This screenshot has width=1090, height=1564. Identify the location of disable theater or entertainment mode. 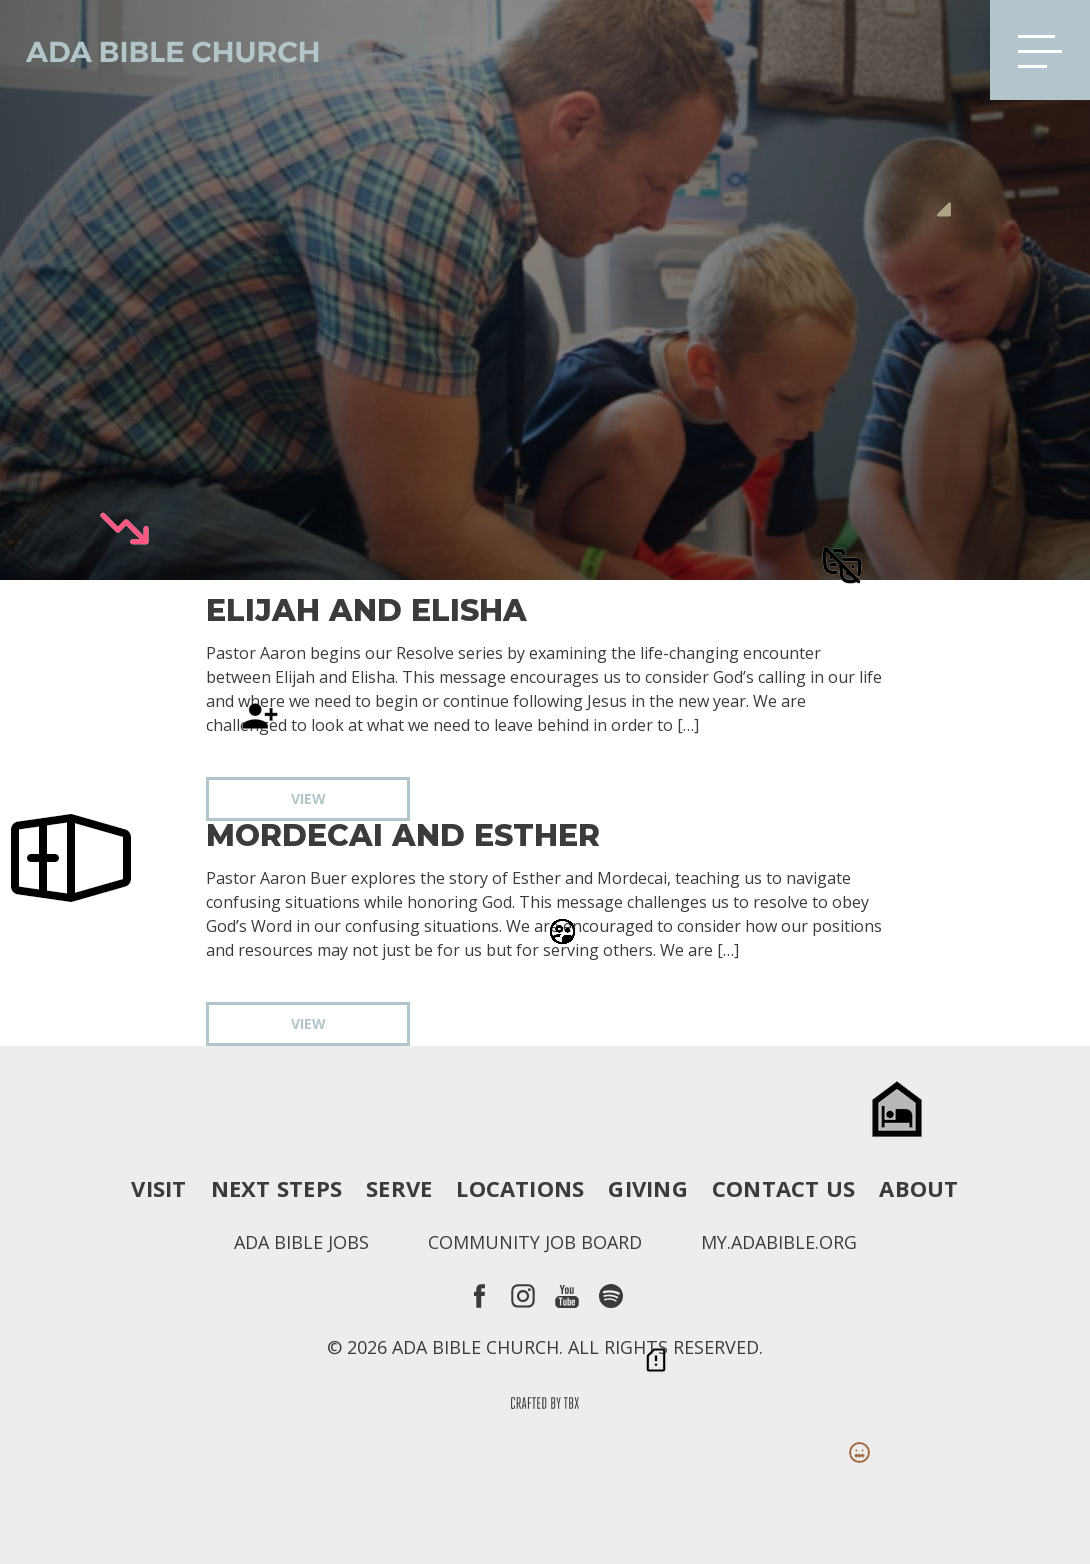
(842, 565).